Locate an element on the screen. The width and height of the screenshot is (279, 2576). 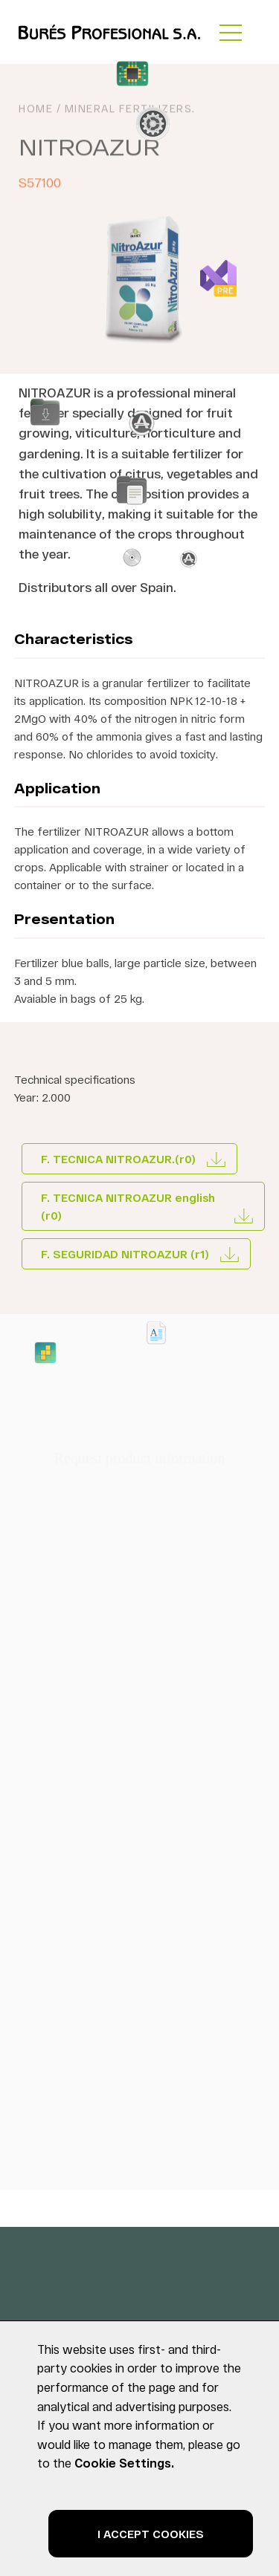
open a word processing document is located at coordinates (156, 1333).